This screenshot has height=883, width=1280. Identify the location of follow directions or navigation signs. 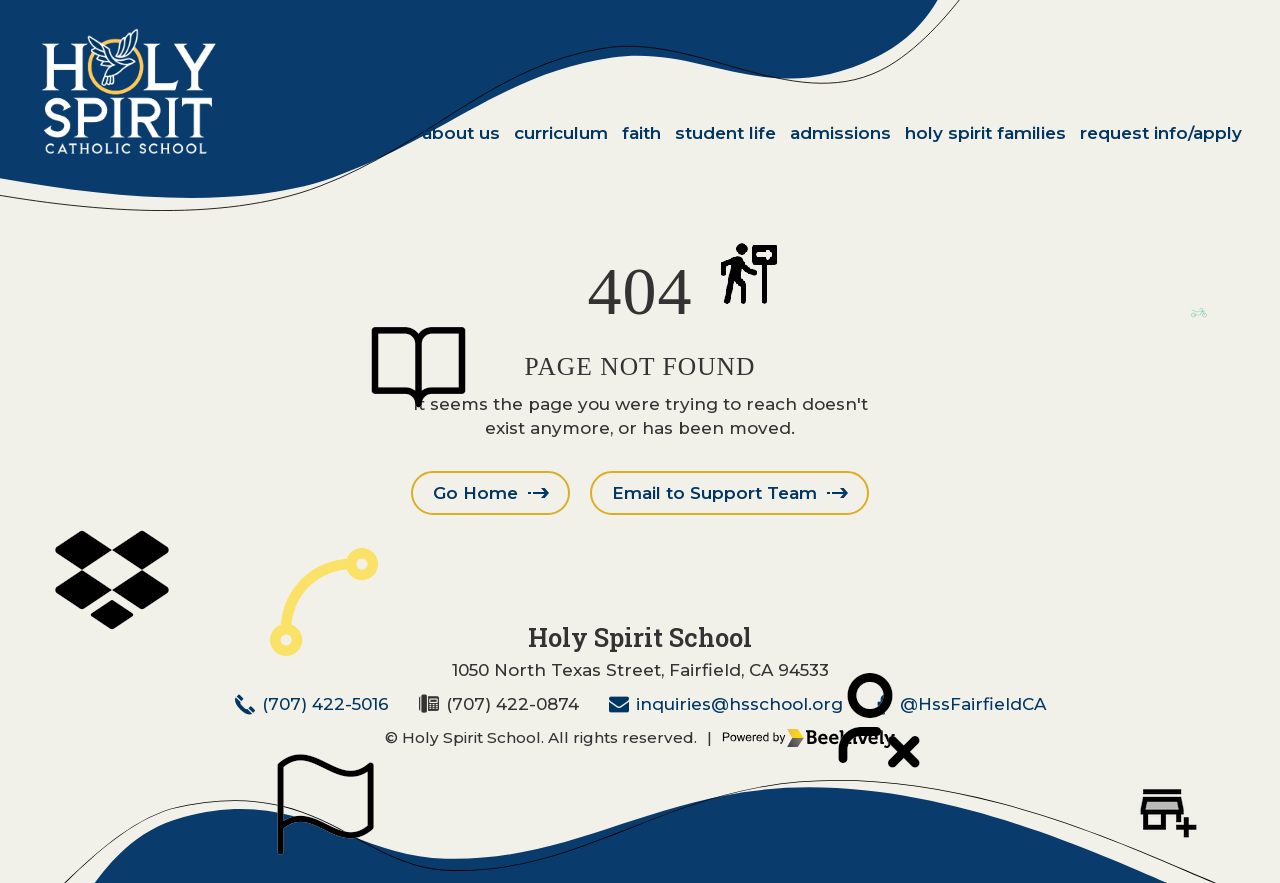
(749, 273).